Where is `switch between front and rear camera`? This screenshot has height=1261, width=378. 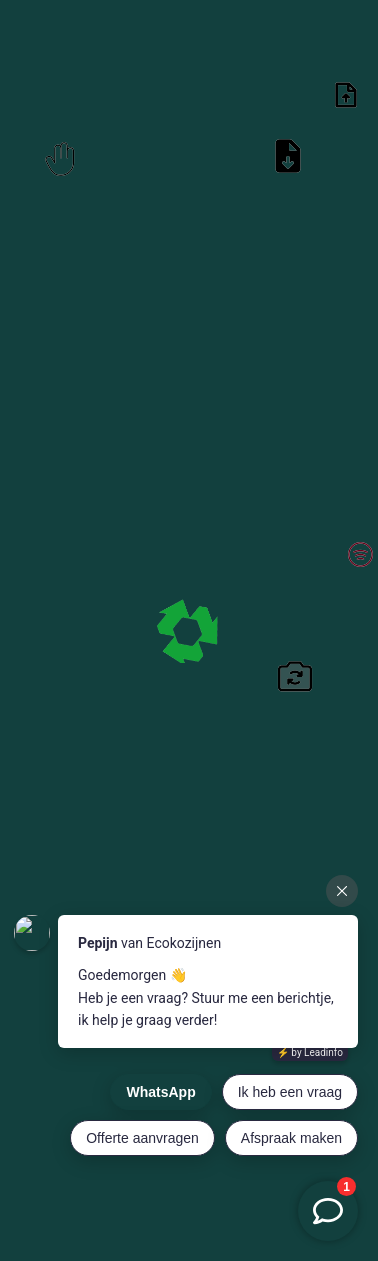
switch between front and rear camera is located at coordinates (295, 677).